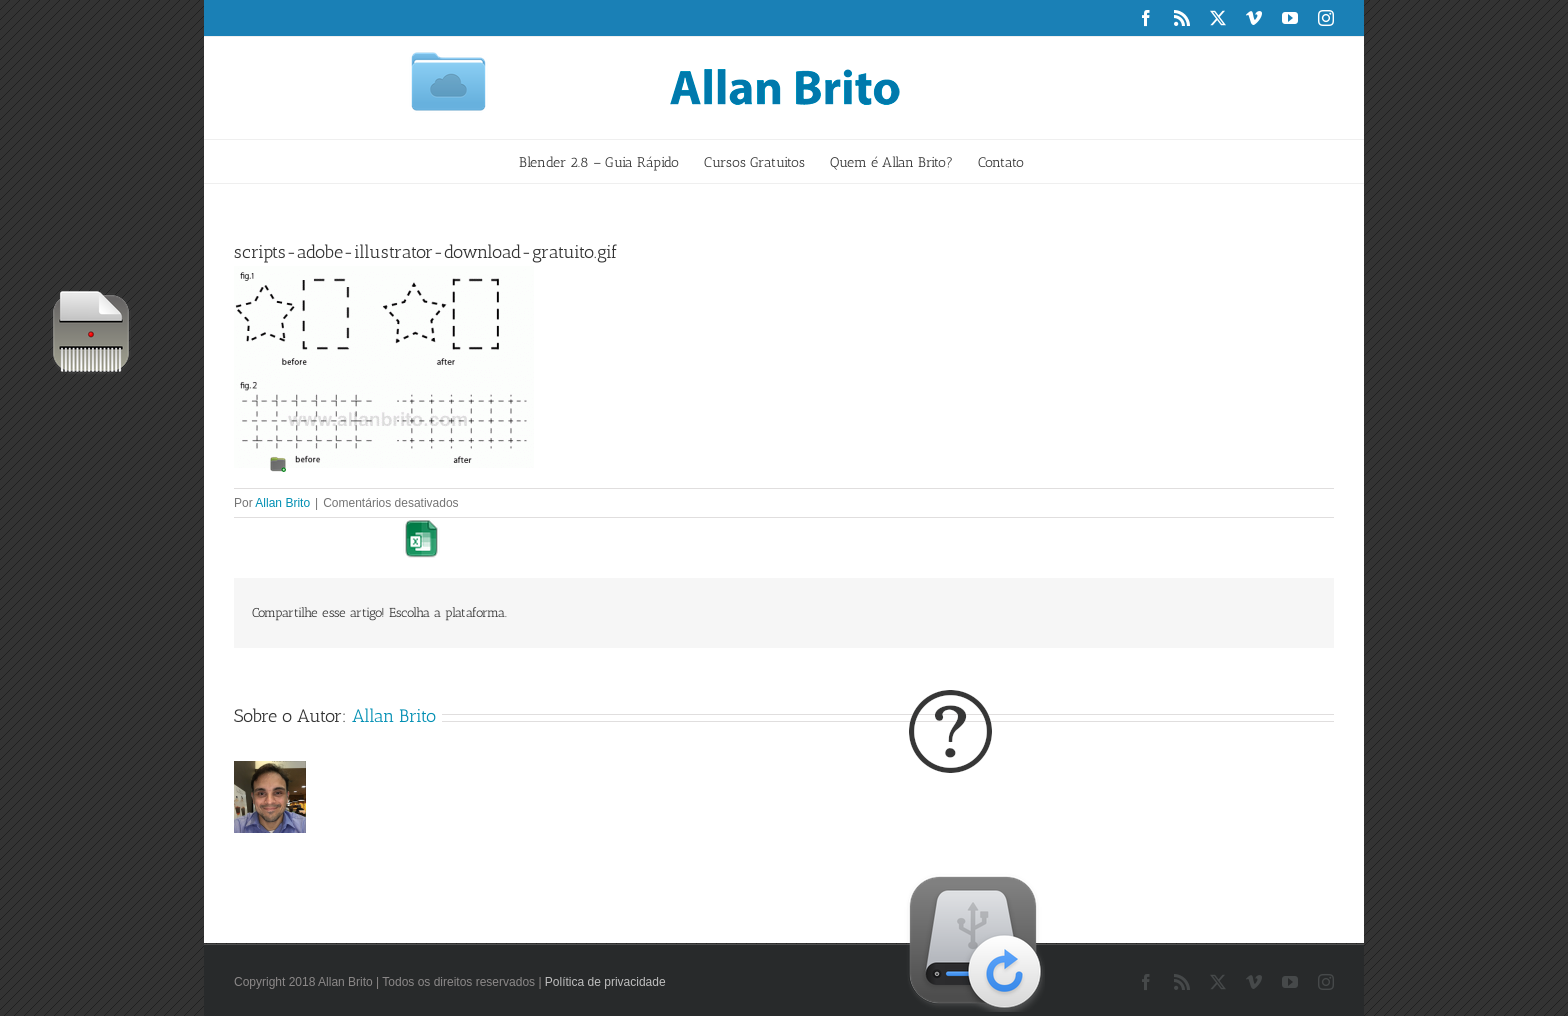 This screenshot has height=1016, width=1568. What do you see at coordinates (448, 81) in the screenshot?
I see `access cloud-synced files and folders` at bounding box center [448, 81].